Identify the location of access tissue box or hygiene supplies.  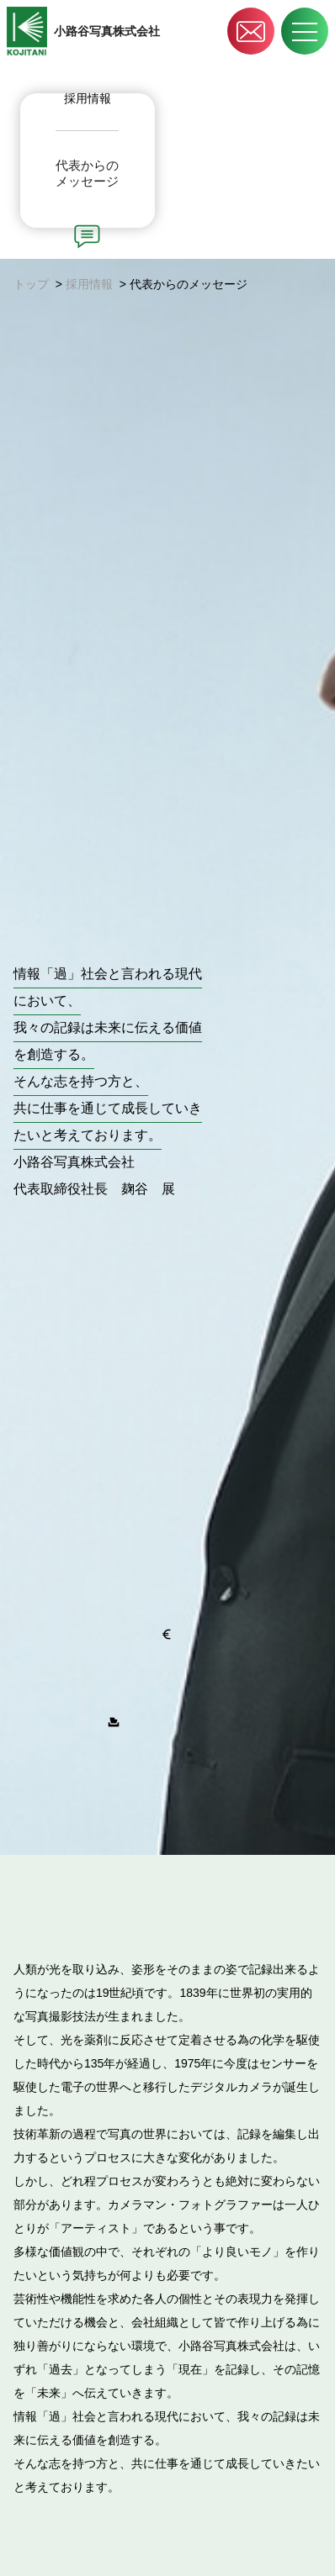
(114, 1722).